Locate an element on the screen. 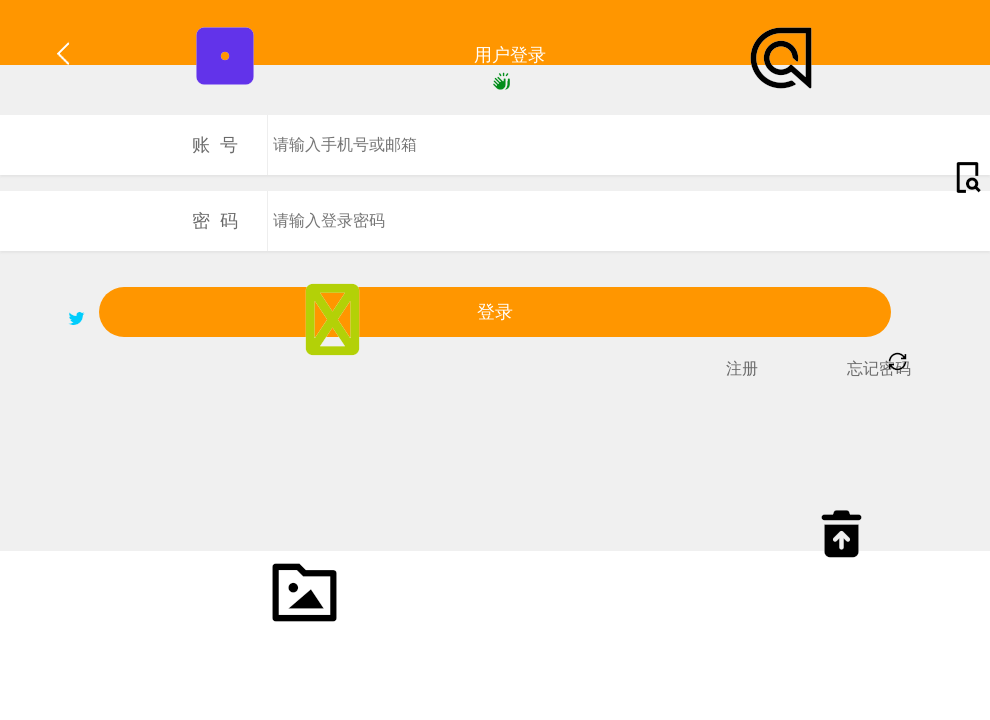 Image resolution: width=990 pixels, height=720 pixels. applaud or react with appreciation is located at coordinates (501, 81).